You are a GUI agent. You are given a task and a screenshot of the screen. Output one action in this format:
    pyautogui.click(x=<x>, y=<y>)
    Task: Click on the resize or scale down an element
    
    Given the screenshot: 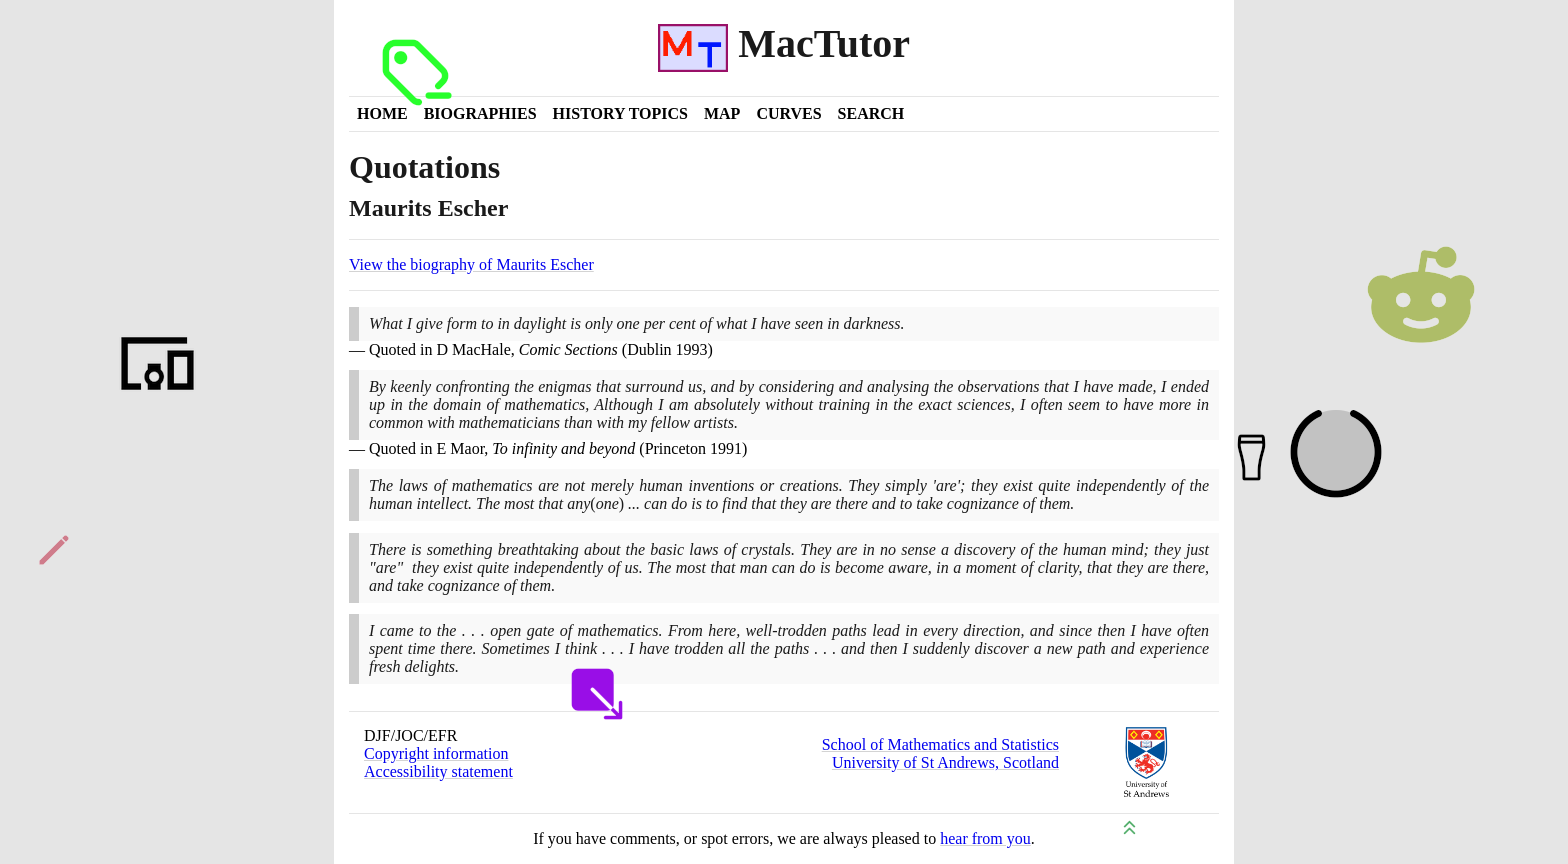 What is the action you would take?
    pyautogui.click(x=597, y=694)
    